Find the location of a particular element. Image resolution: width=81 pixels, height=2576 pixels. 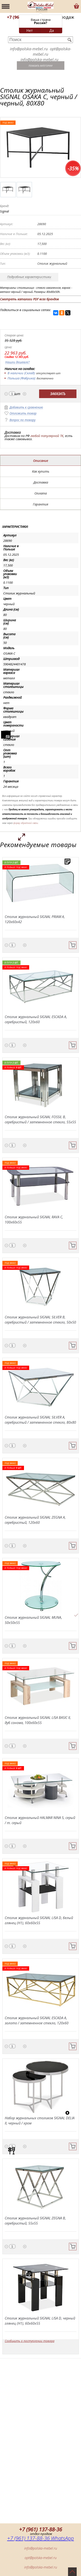

access security or privacy settings is located at coordinates (67, 2113).